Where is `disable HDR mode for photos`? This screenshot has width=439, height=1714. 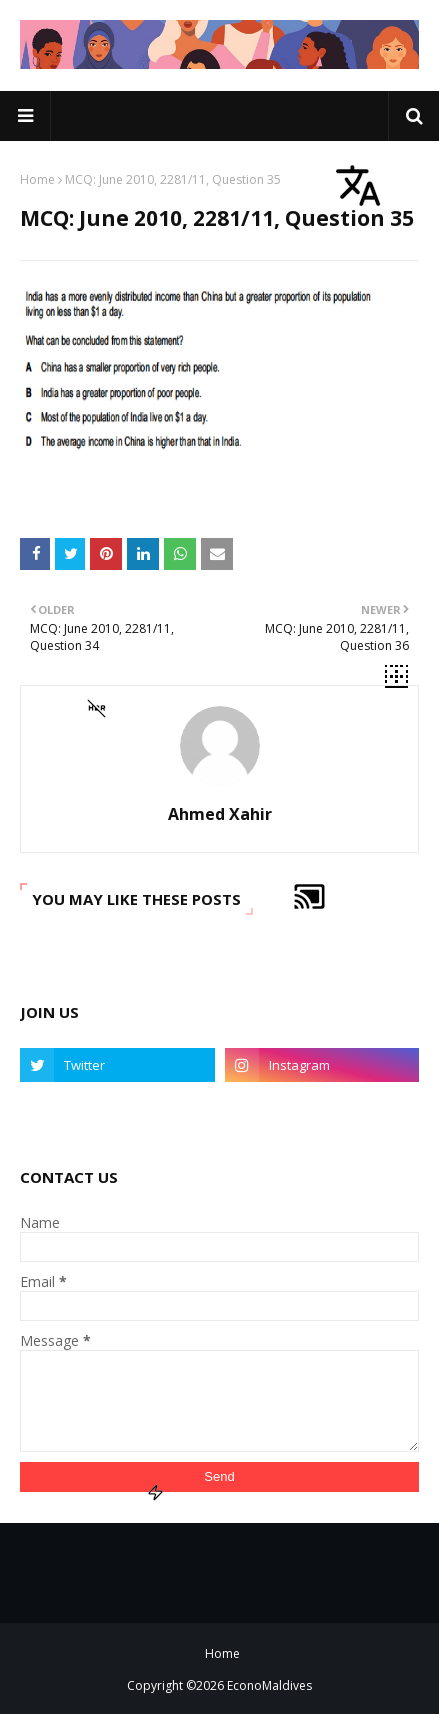
disable HDR mode for photos is located at coordinates (97, 708).